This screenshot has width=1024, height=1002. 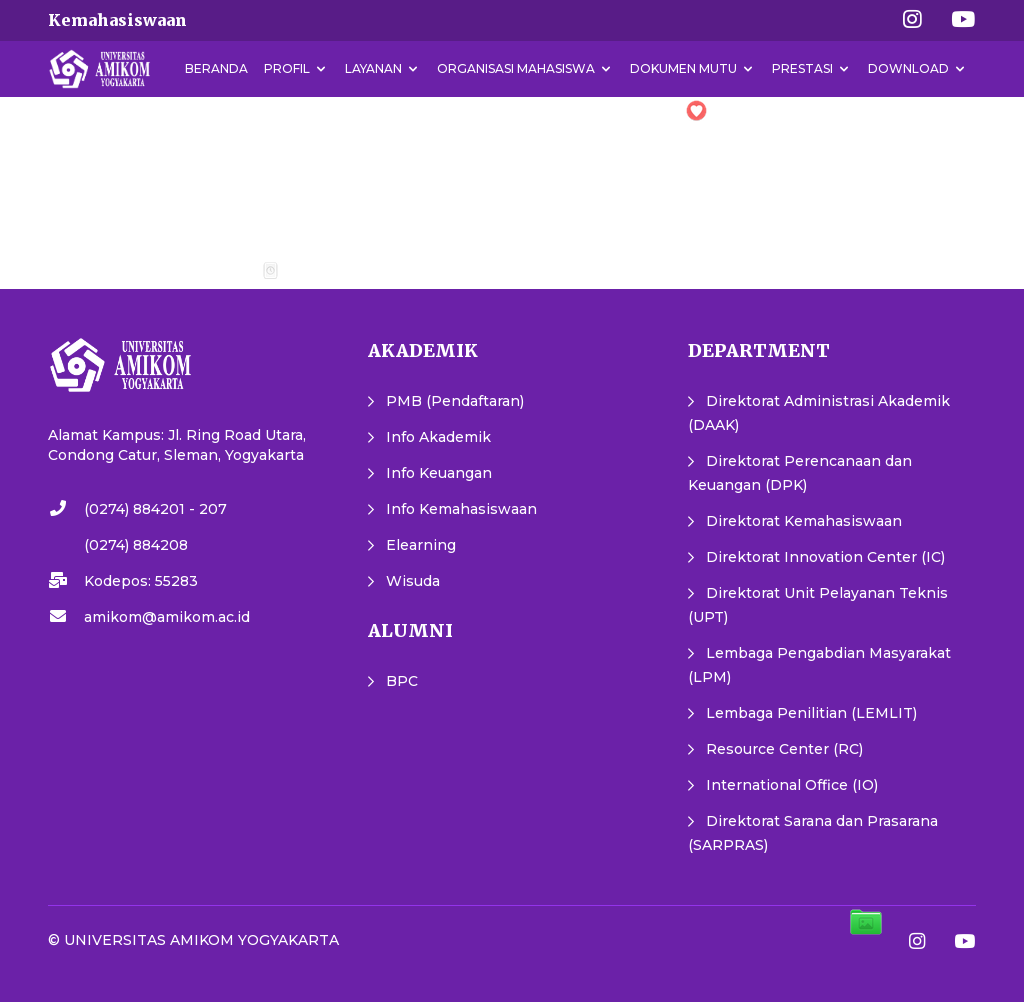 What do you see at coordinates (696, 110) in the screenshot?
I see `mark item as favorite` at bounding box center [696, 110].